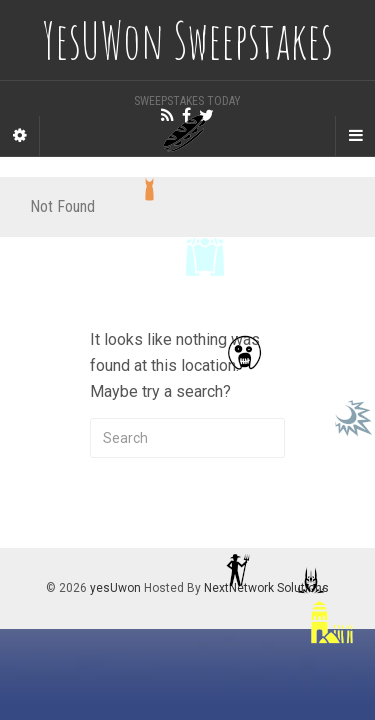 This screenshot has width=375, height=720. Describe the element at coordinates (244, 352) in the screenshot. I see `the mighty boosh comedy series logo or fan content` at that location.